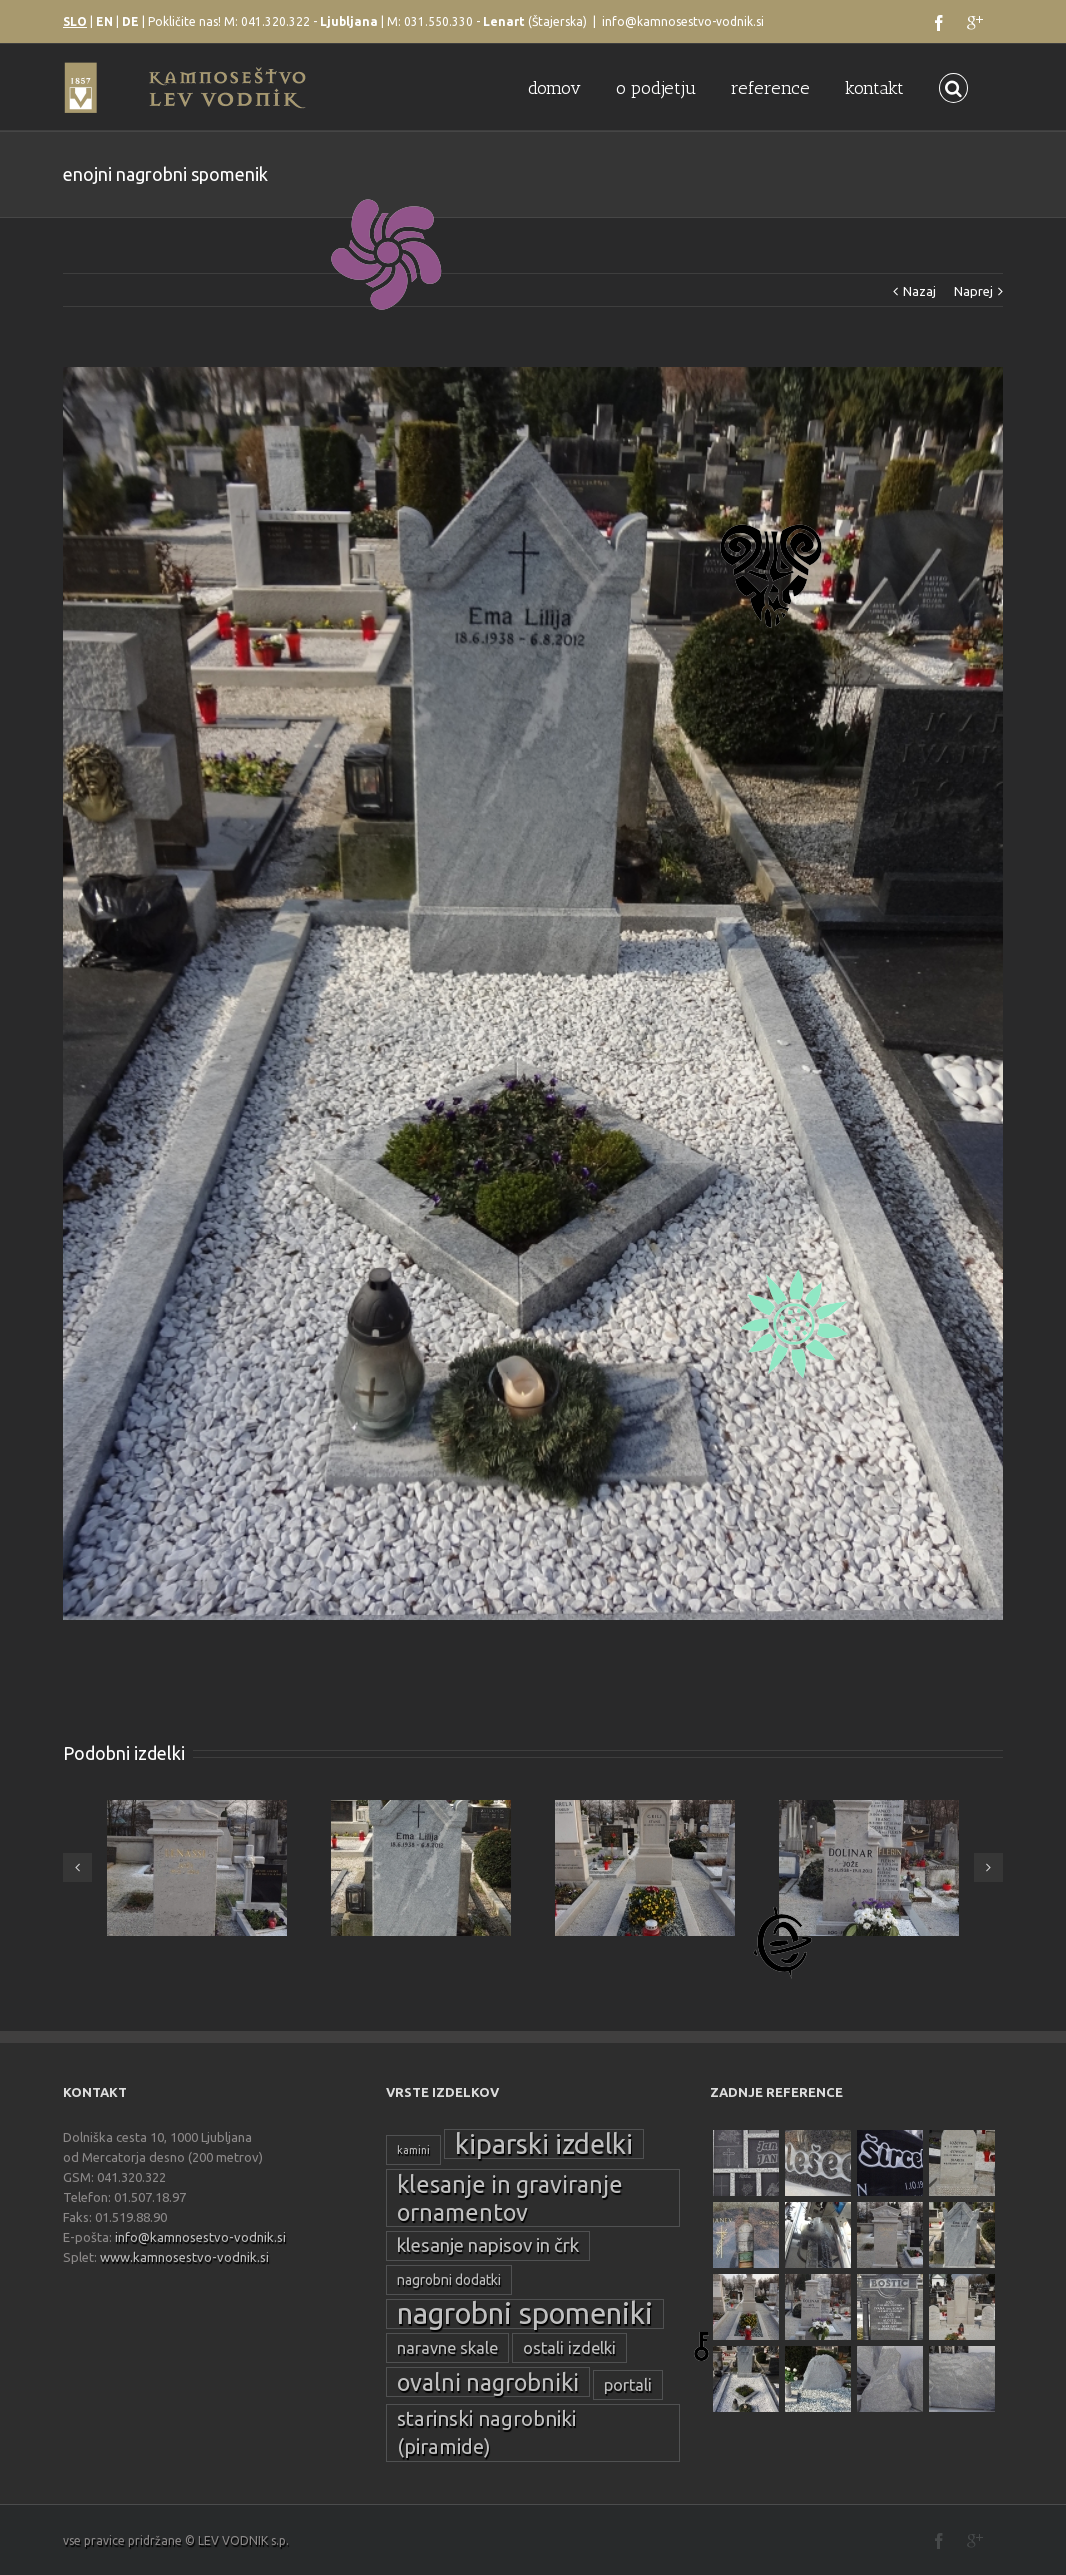 This screenshot has height=2575, width=1066. I want to click on unlock a feature or access restricted content, so click(701, 2346).